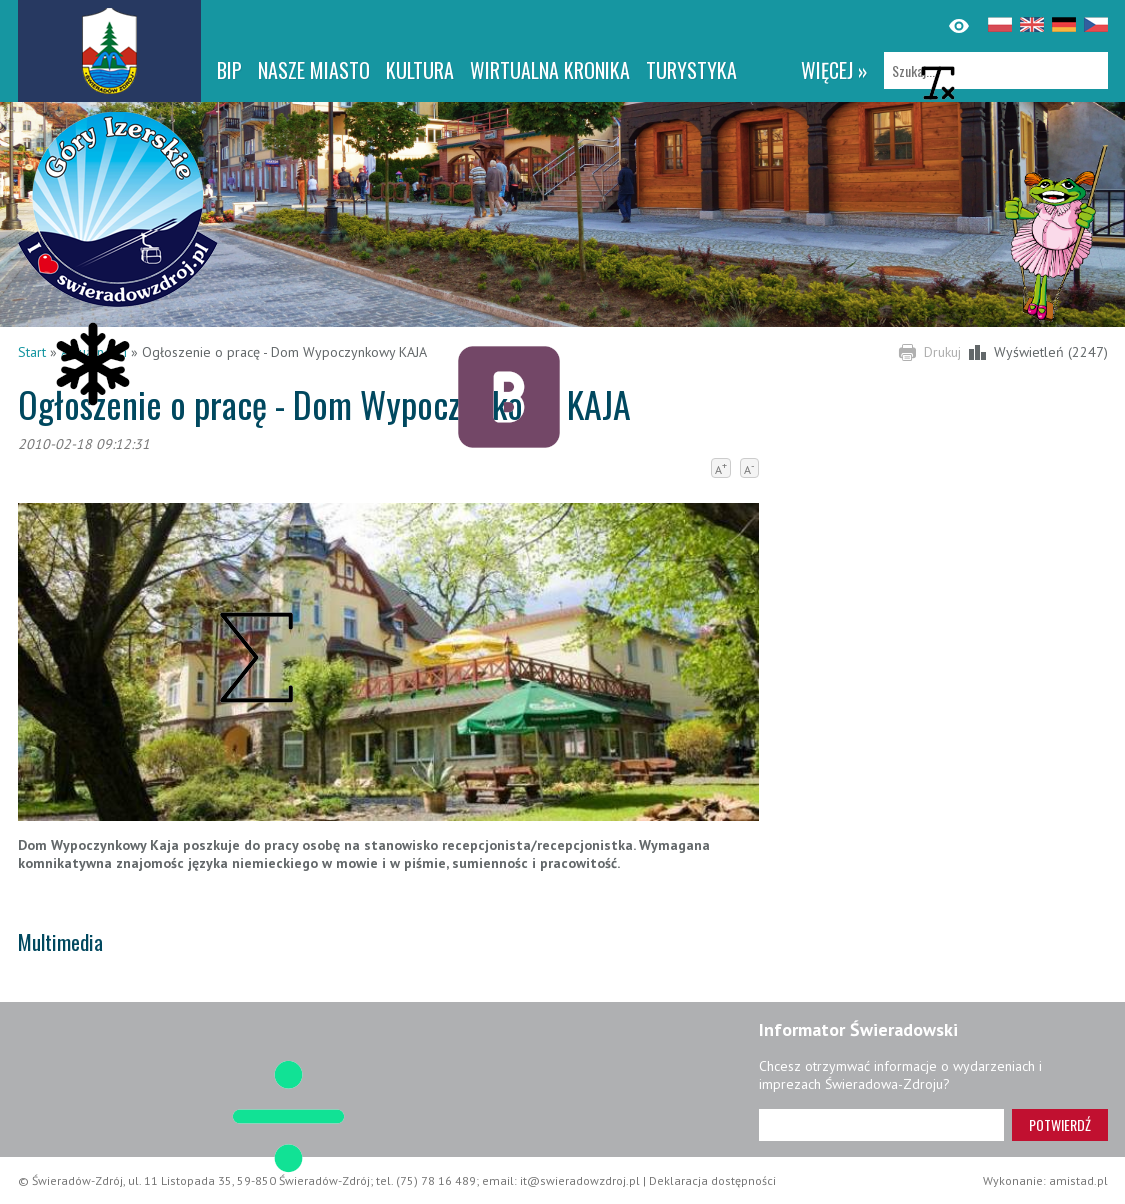 This screenshot has height=1204, width=1125. I want to click on activate cooling or air conditioning mode, so click(93, 364).